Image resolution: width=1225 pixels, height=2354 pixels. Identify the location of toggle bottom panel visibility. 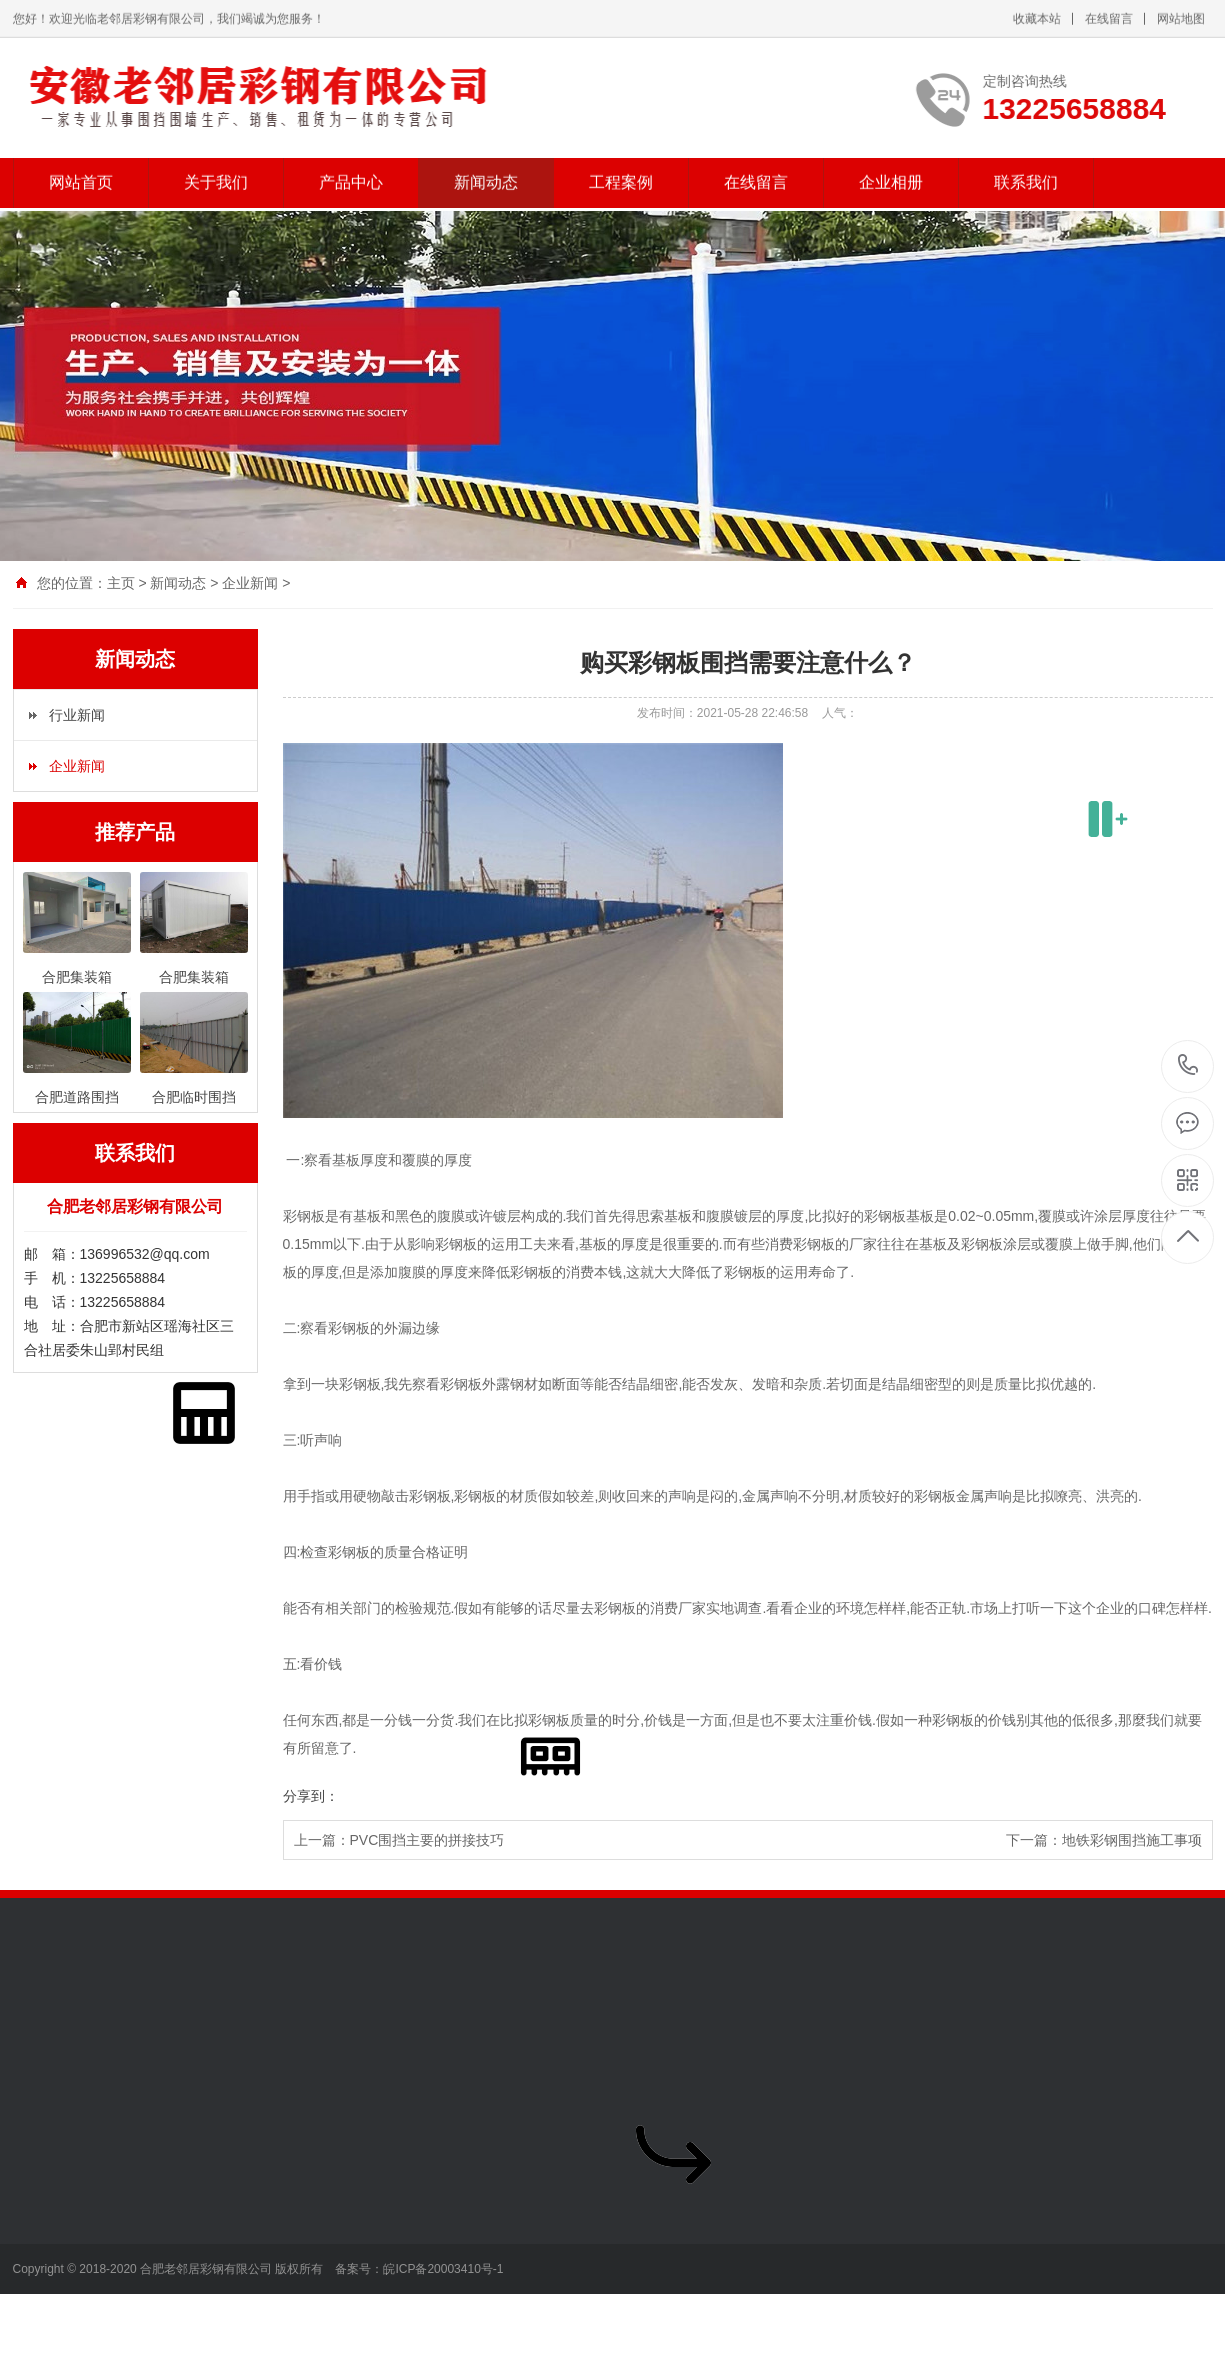
(204, 1413).